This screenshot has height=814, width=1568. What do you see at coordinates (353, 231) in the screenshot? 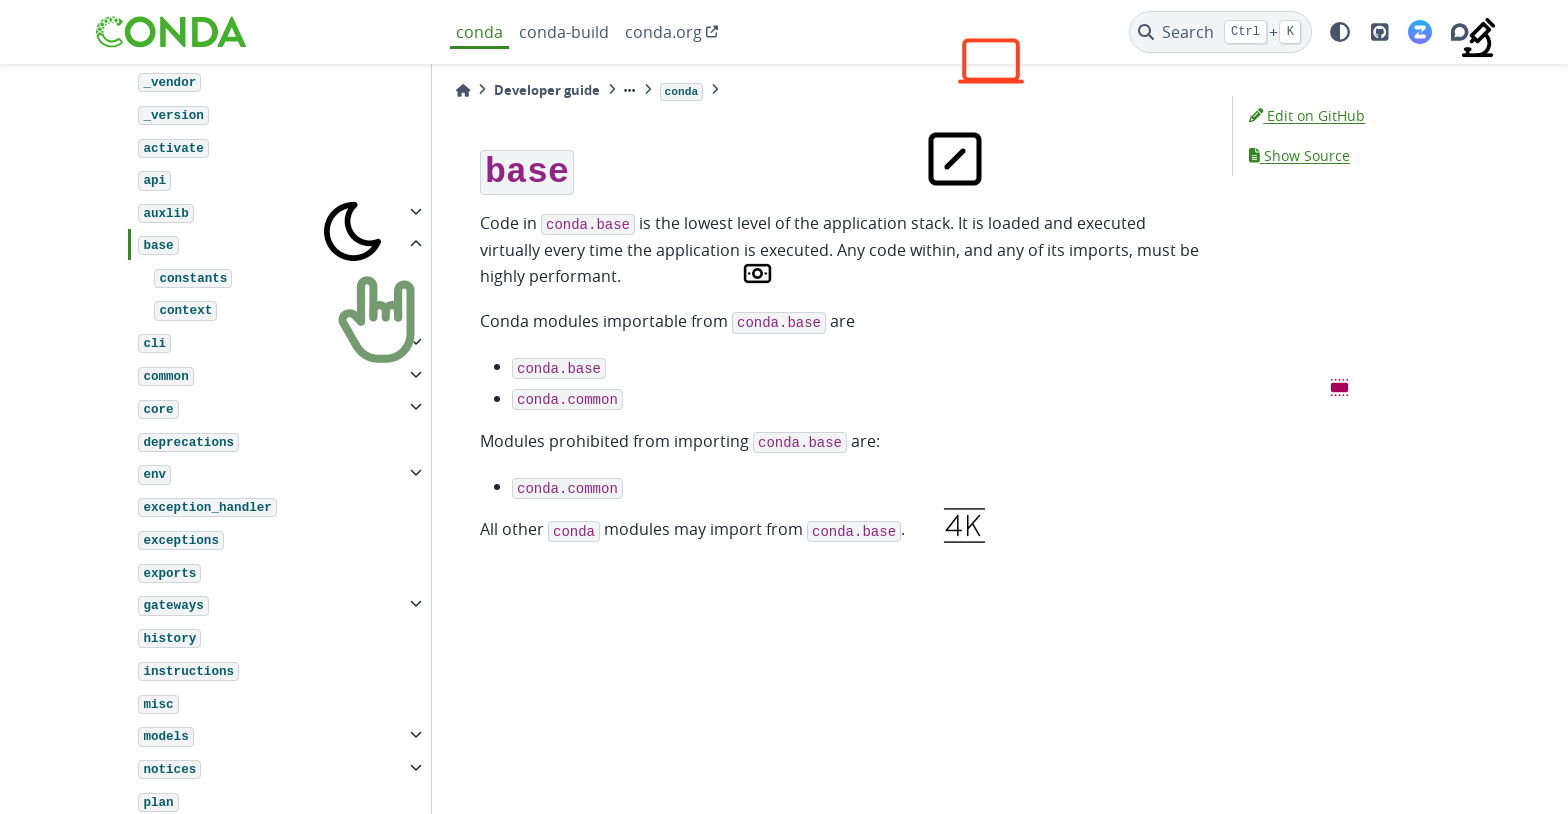
I see `toggle dark mode` at bounding box center [353, 231].